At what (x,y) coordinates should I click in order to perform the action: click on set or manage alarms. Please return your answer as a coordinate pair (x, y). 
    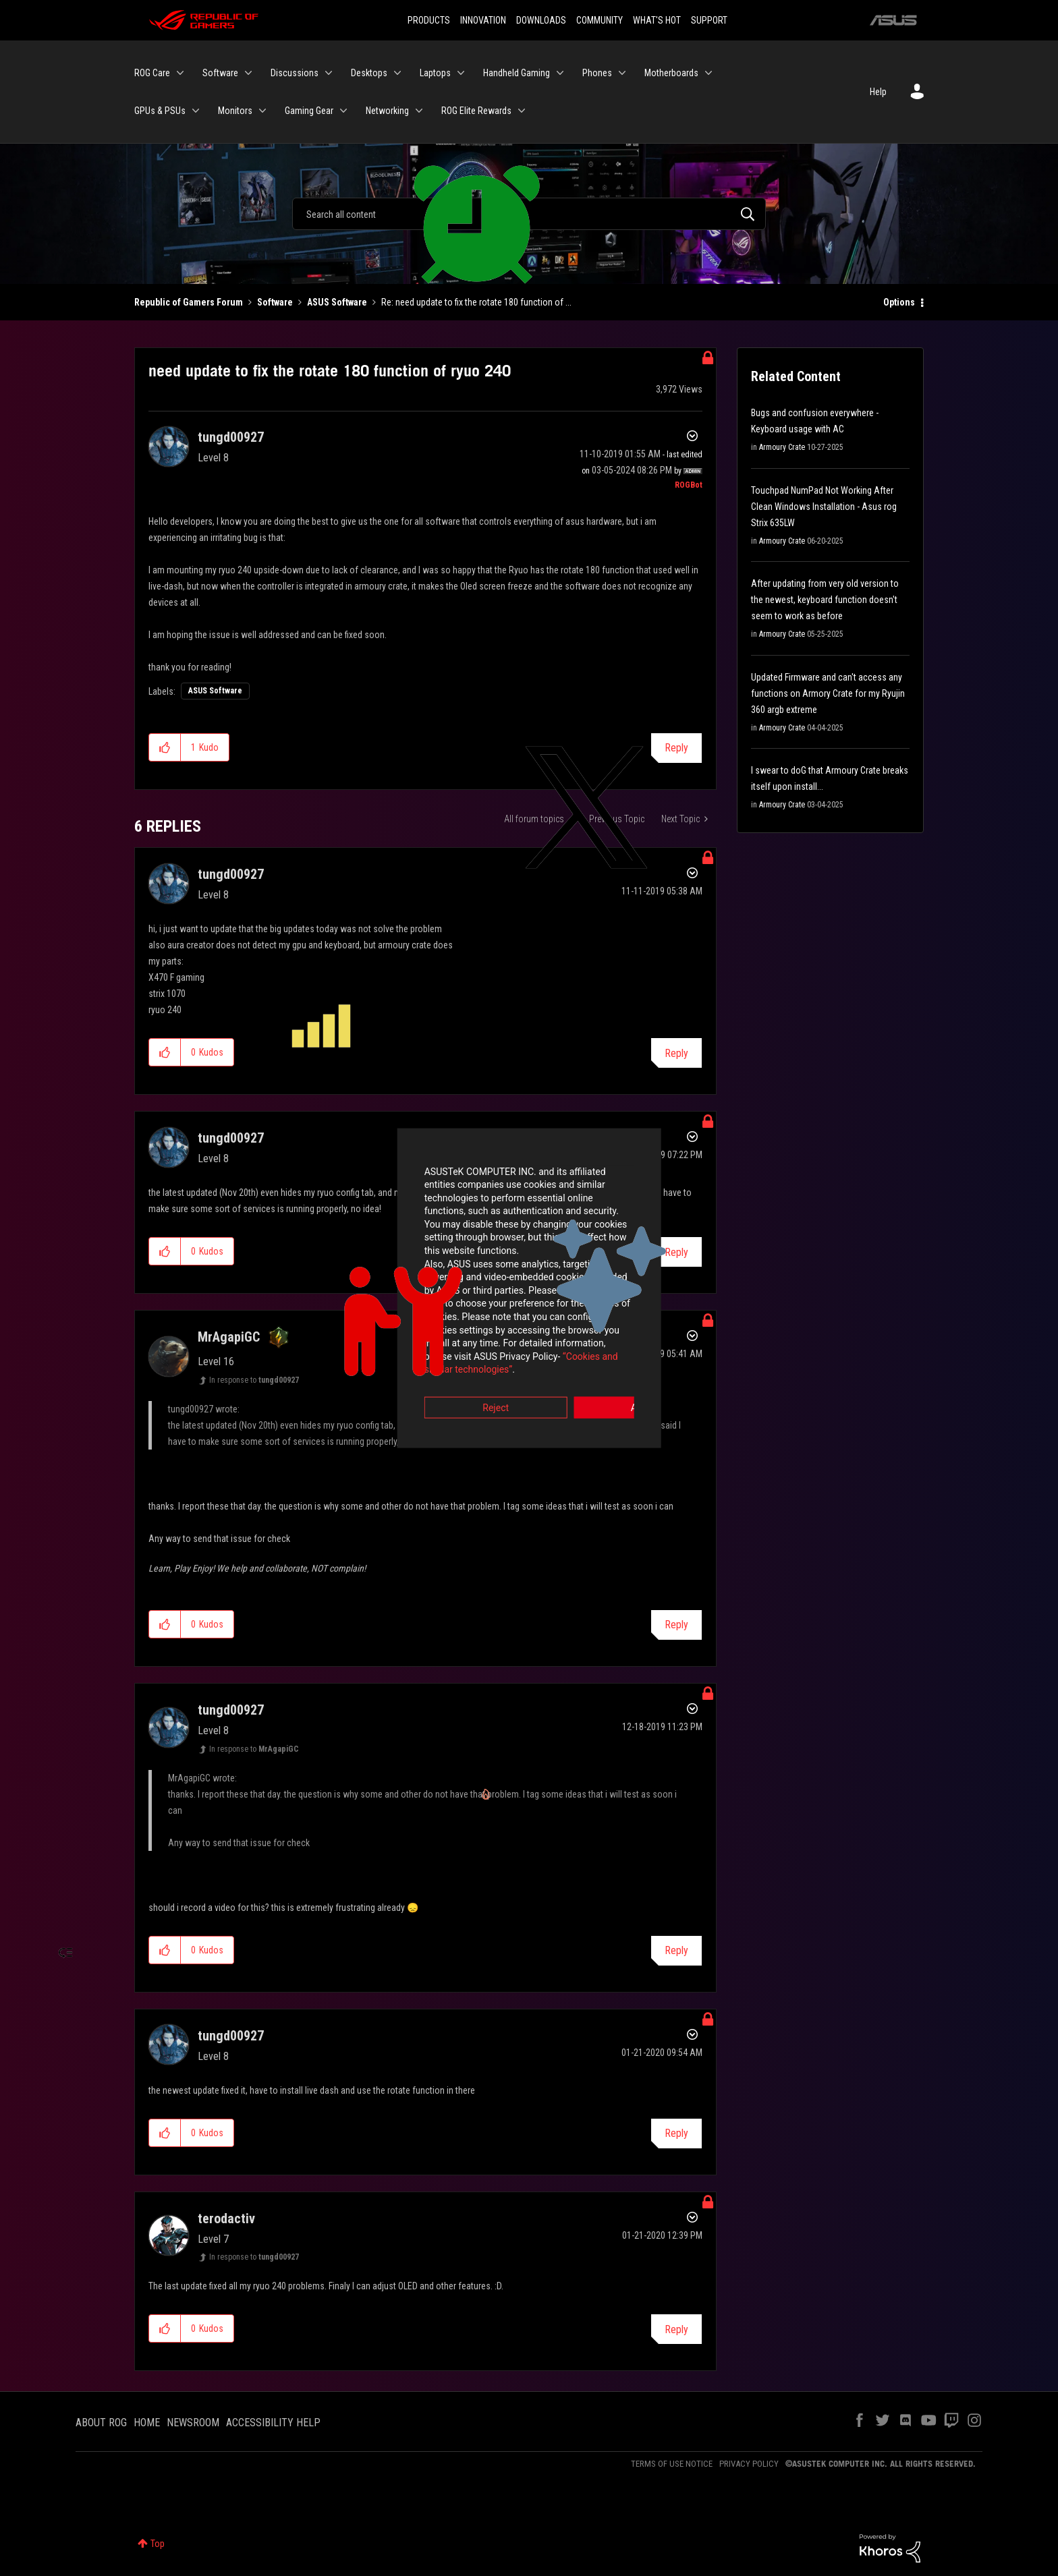
    Looking at the image, I should click on (476, 223).